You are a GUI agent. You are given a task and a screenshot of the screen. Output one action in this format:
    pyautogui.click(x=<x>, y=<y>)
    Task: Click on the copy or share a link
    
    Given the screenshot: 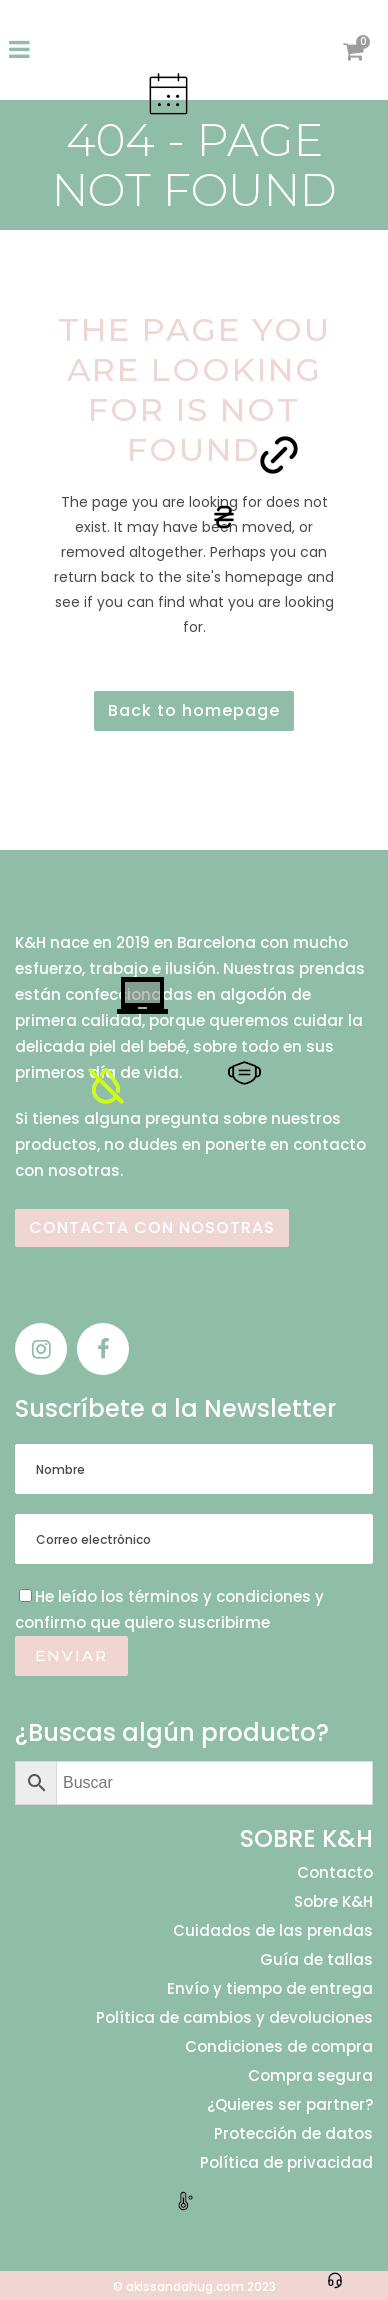 What is the action you would take?
    pyautogui.click(x=279, y=455)
    